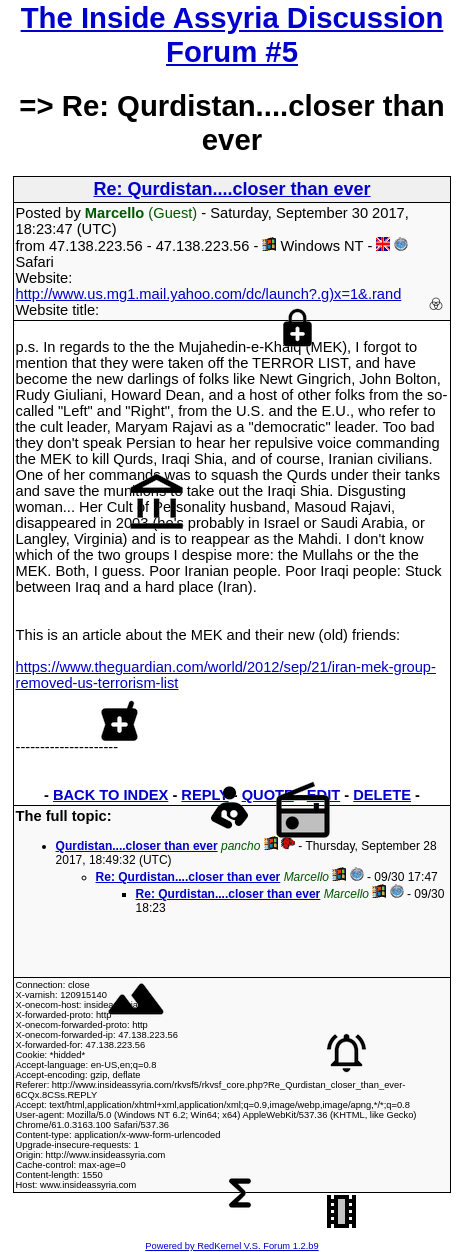 Image resolution: width=464 pixels, height=1252 pixels. Describe the element at coordinates (136, 998) in the screenshot. I see `view landscape or nature photos` at that location.